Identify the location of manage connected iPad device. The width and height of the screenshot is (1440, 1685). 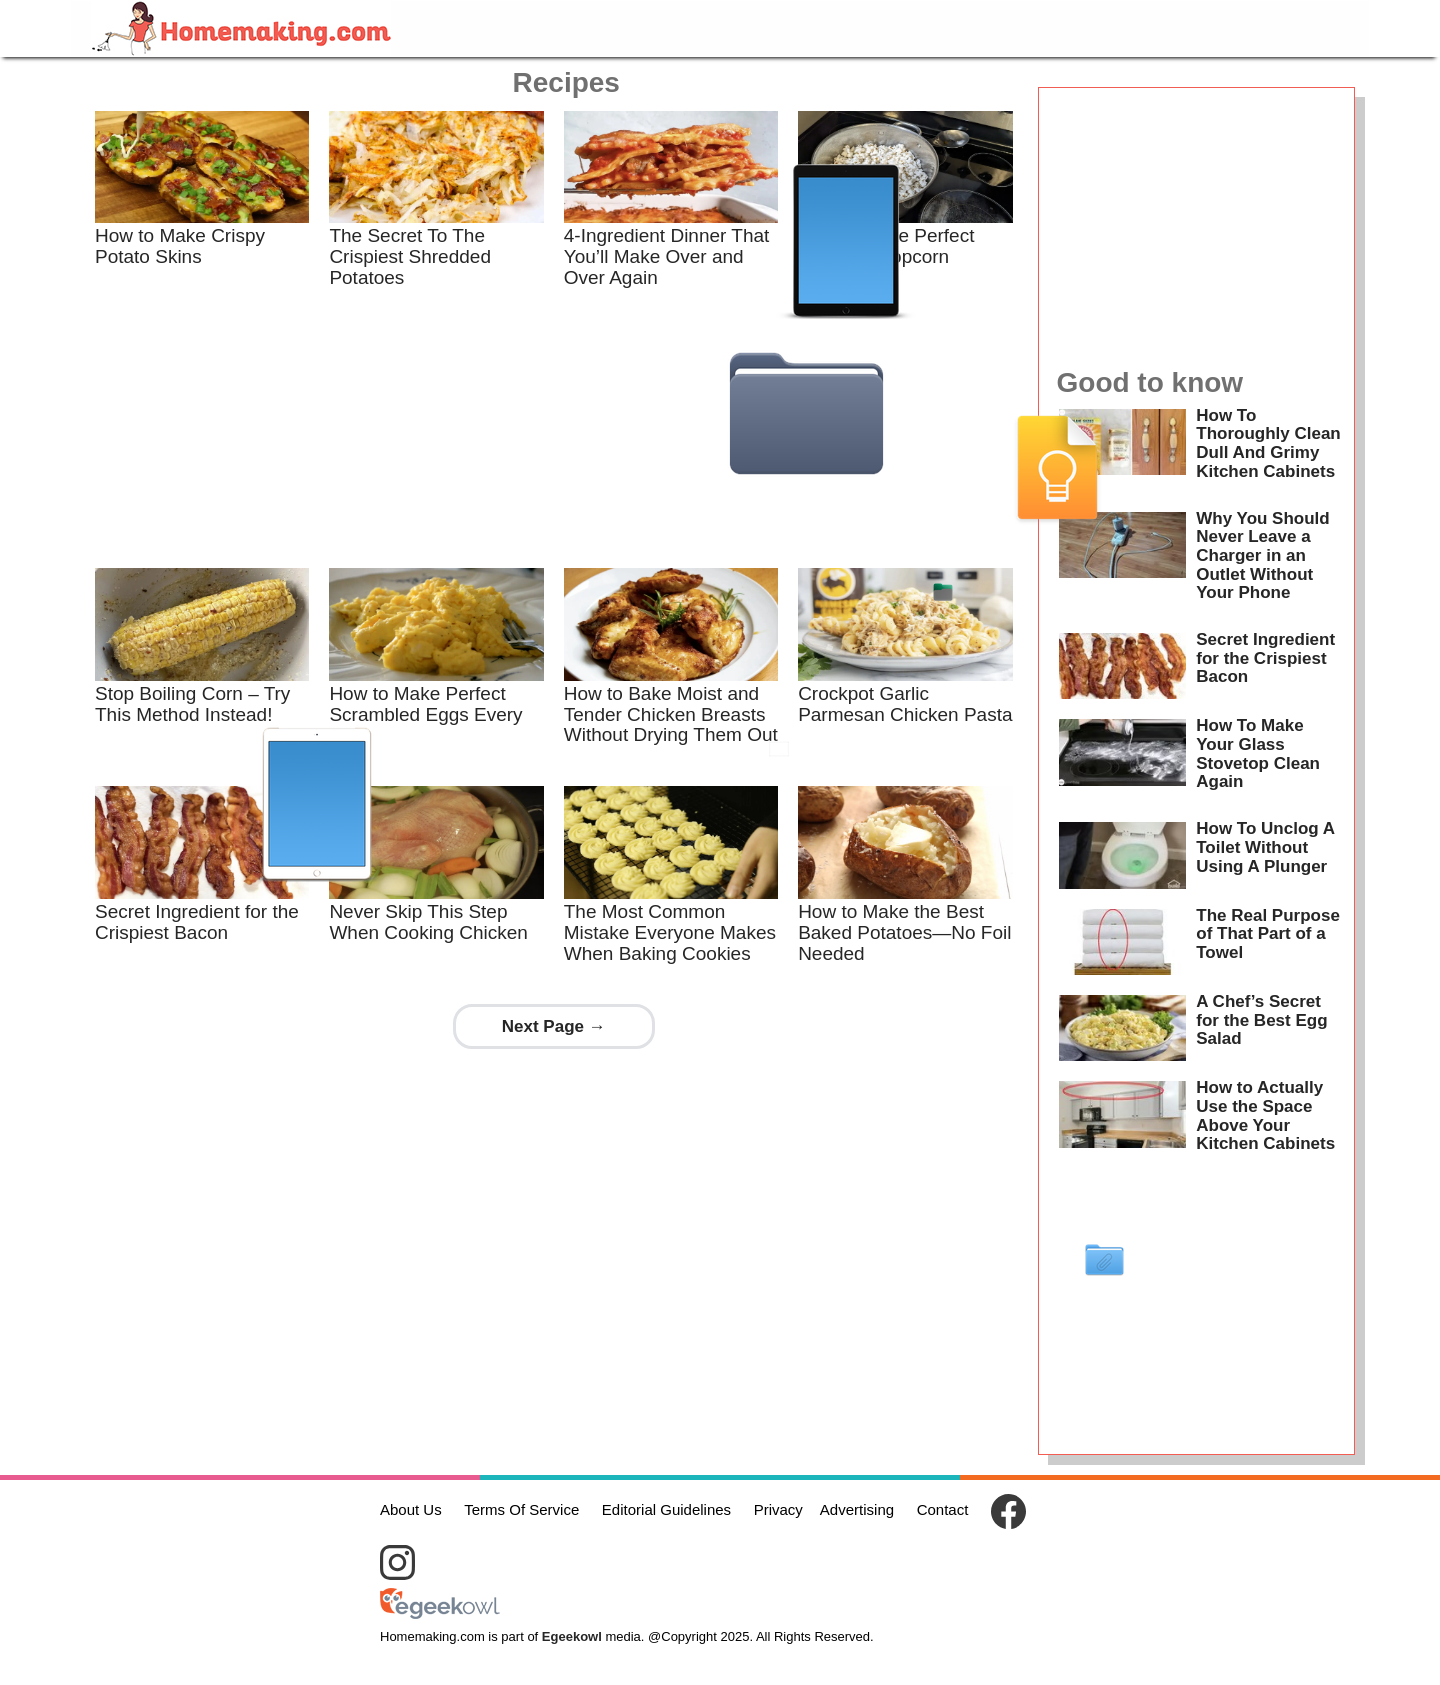
(846, 242).